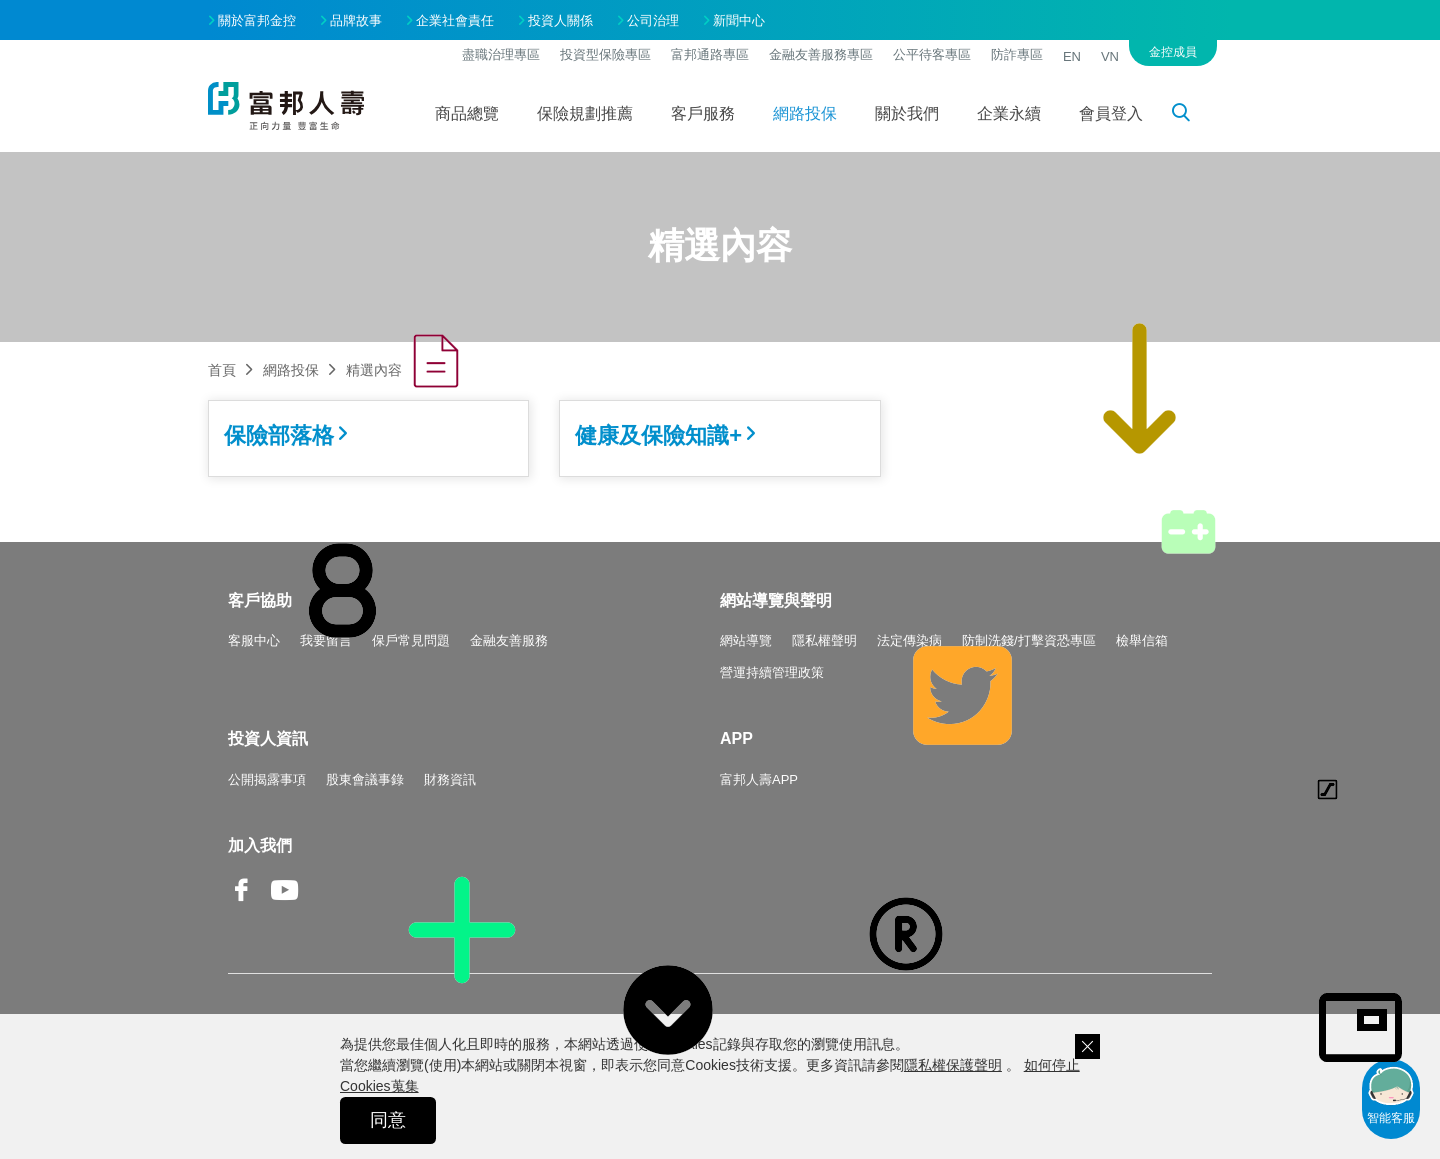 The height and width of the screenshot is (1159, 1440). Describe the element at coordinates (668, 1010) in the screenshot. I see `expand to show more content` at that location.